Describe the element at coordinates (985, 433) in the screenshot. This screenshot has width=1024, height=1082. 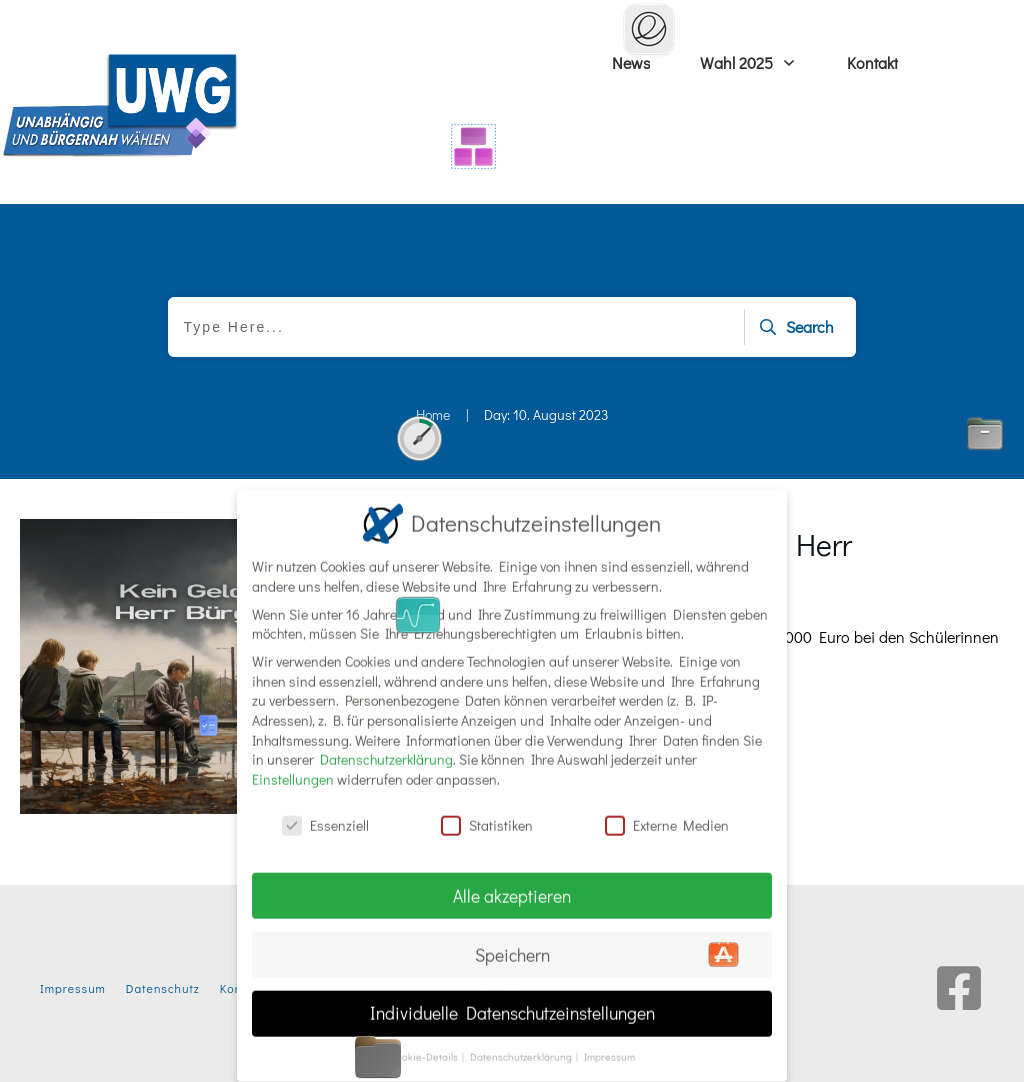
I see `open the file manager` at that location.